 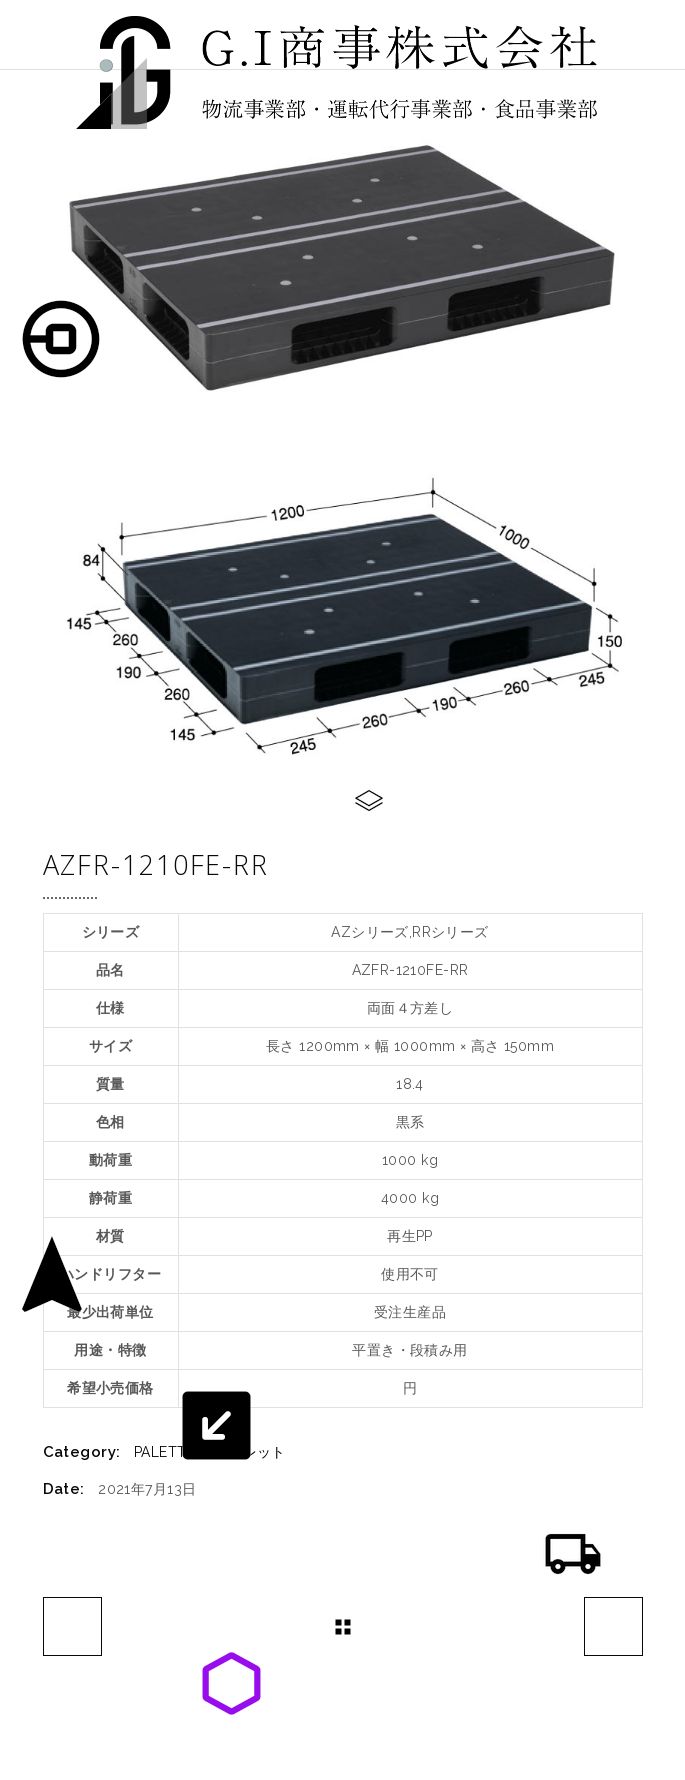 I want to click on start navigation to destination, so click(x=52, y=1276).